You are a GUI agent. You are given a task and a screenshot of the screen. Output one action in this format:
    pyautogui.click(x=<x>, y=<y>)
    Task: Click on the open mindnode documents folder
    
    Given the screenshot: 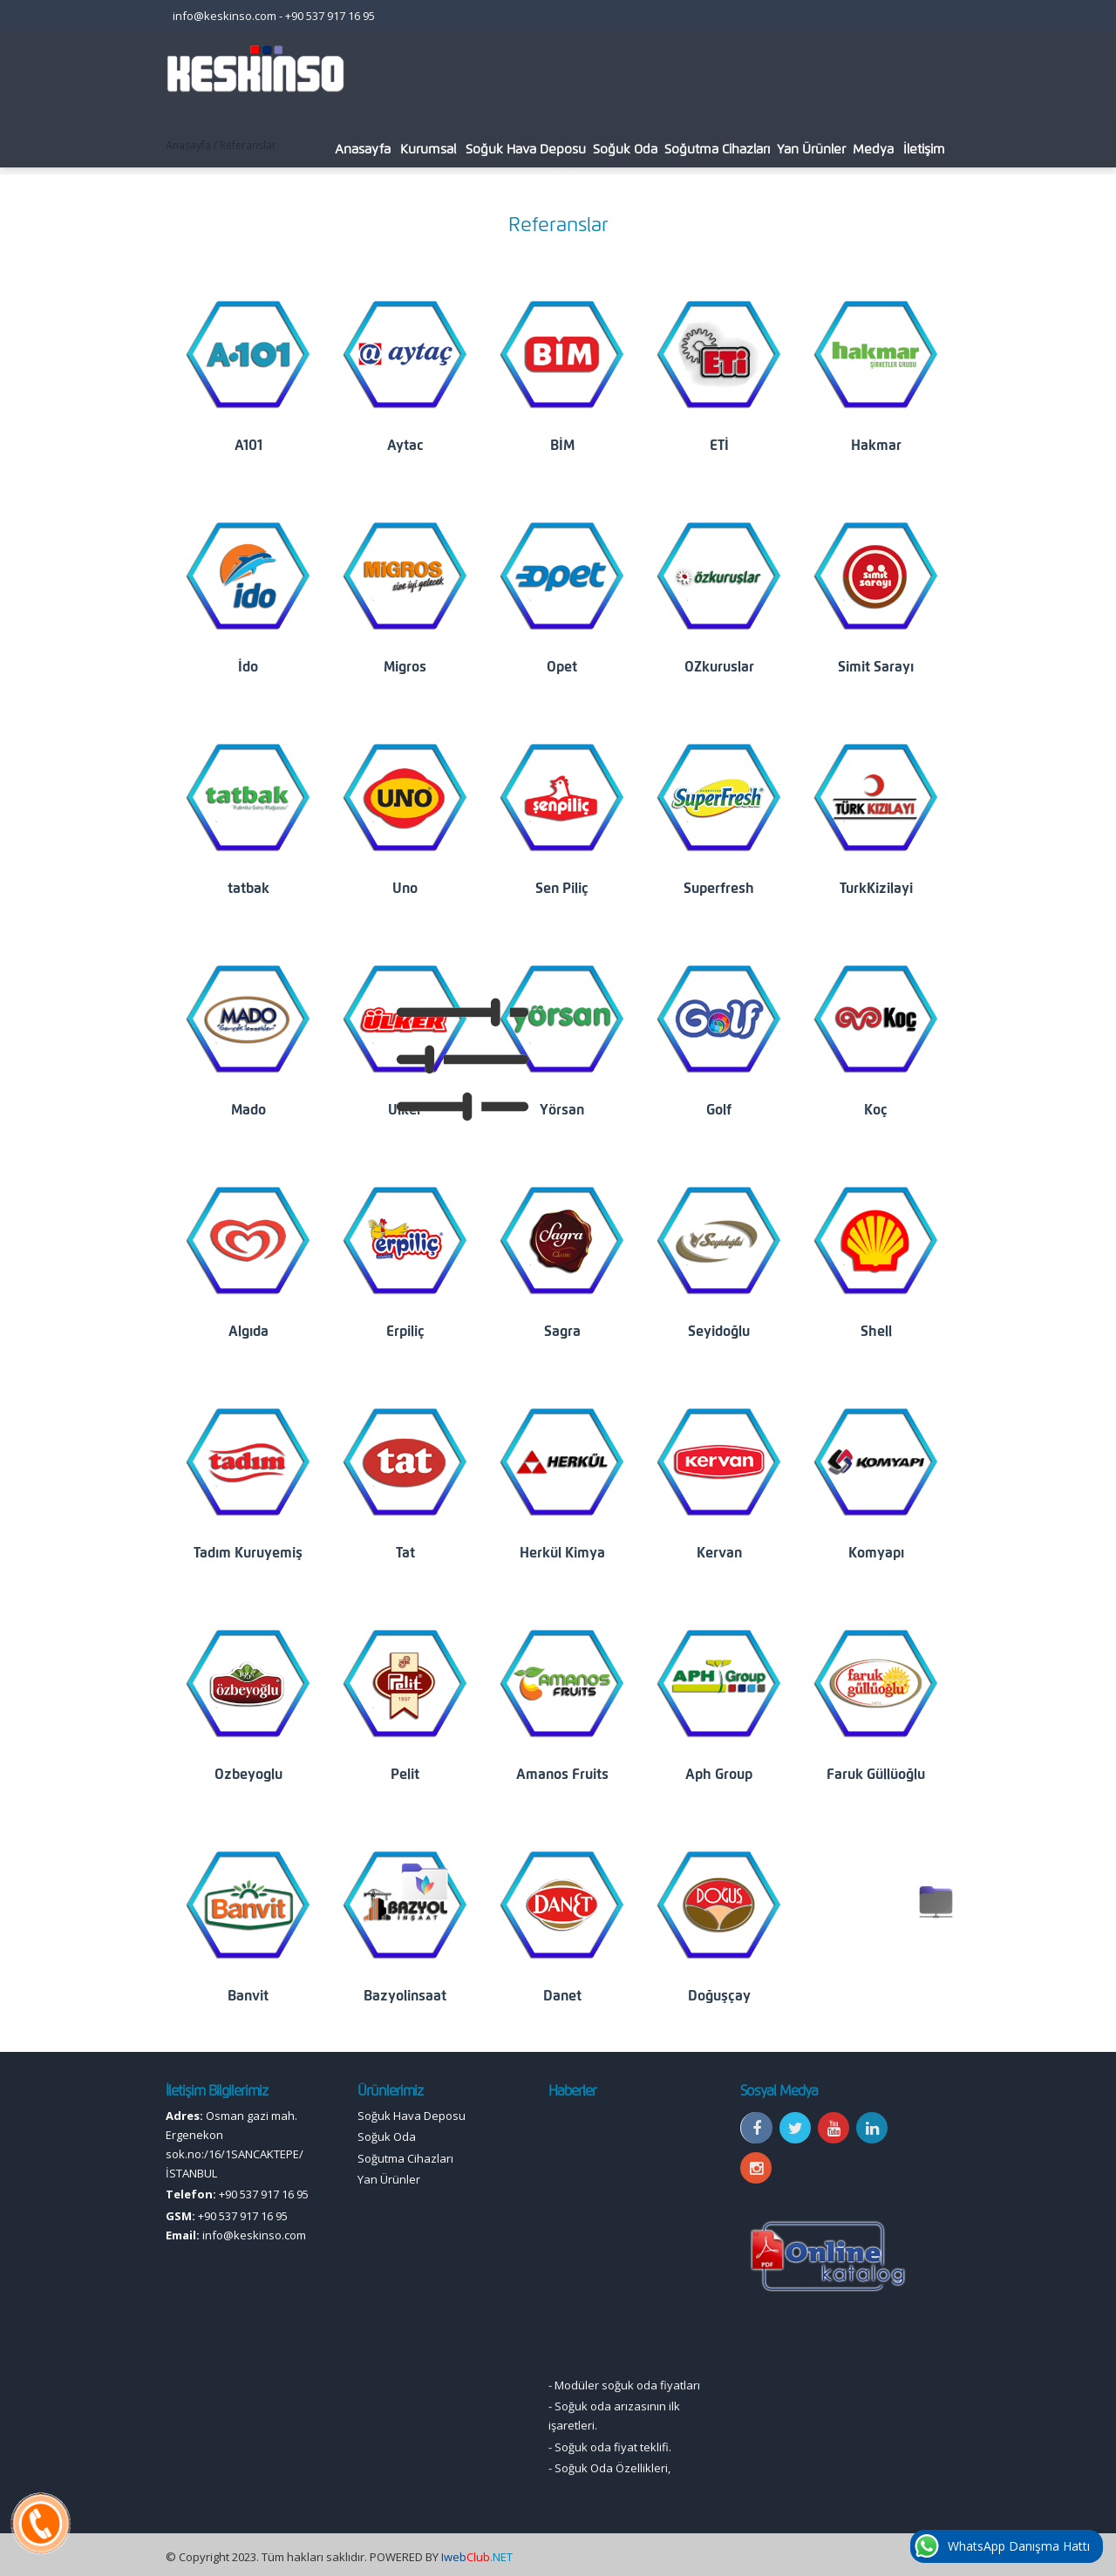 What is the action you would take?
    pyautogui.click(x=425, y=1883)
    